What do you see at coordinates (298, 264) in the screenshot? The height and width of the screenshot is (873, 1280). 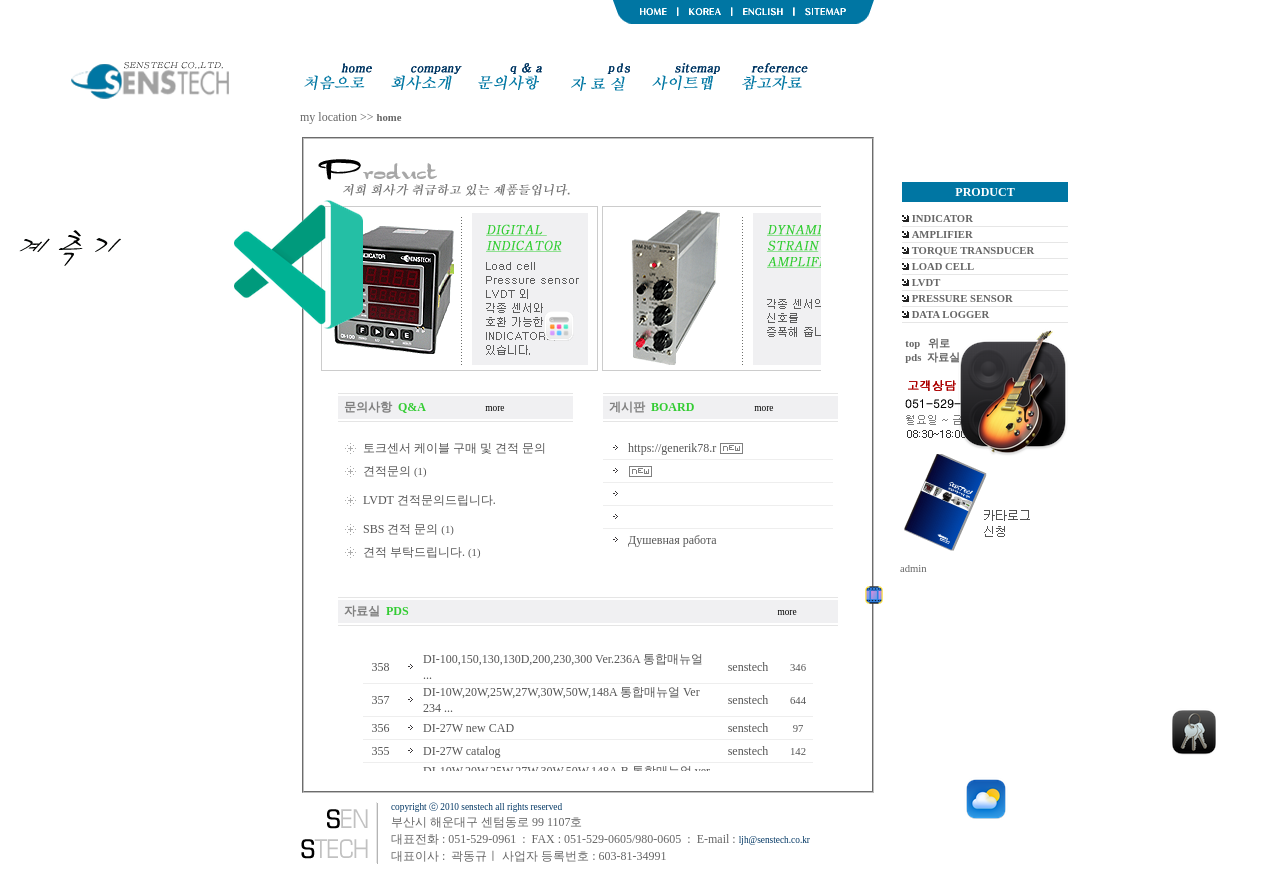 I see `open visual studio code editor` at bounding box center [298, 264].